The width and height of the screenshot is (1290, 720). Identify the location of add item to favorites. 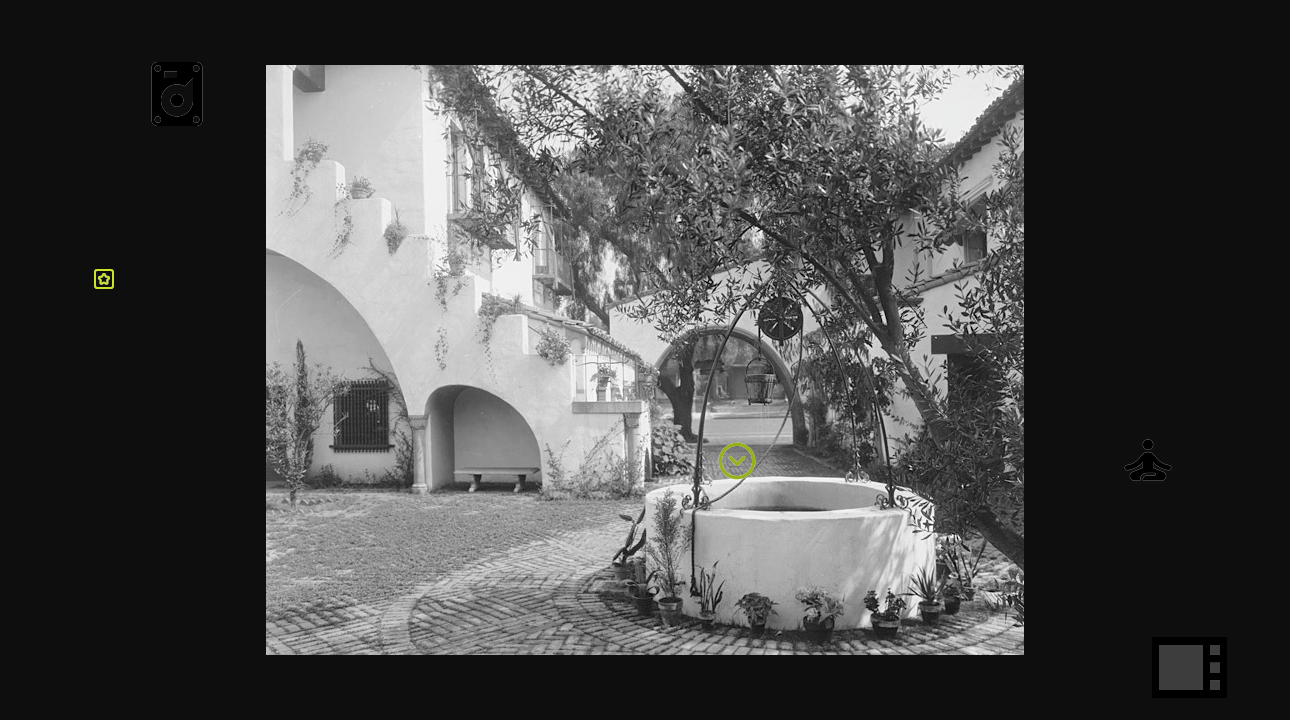
(104, 279).